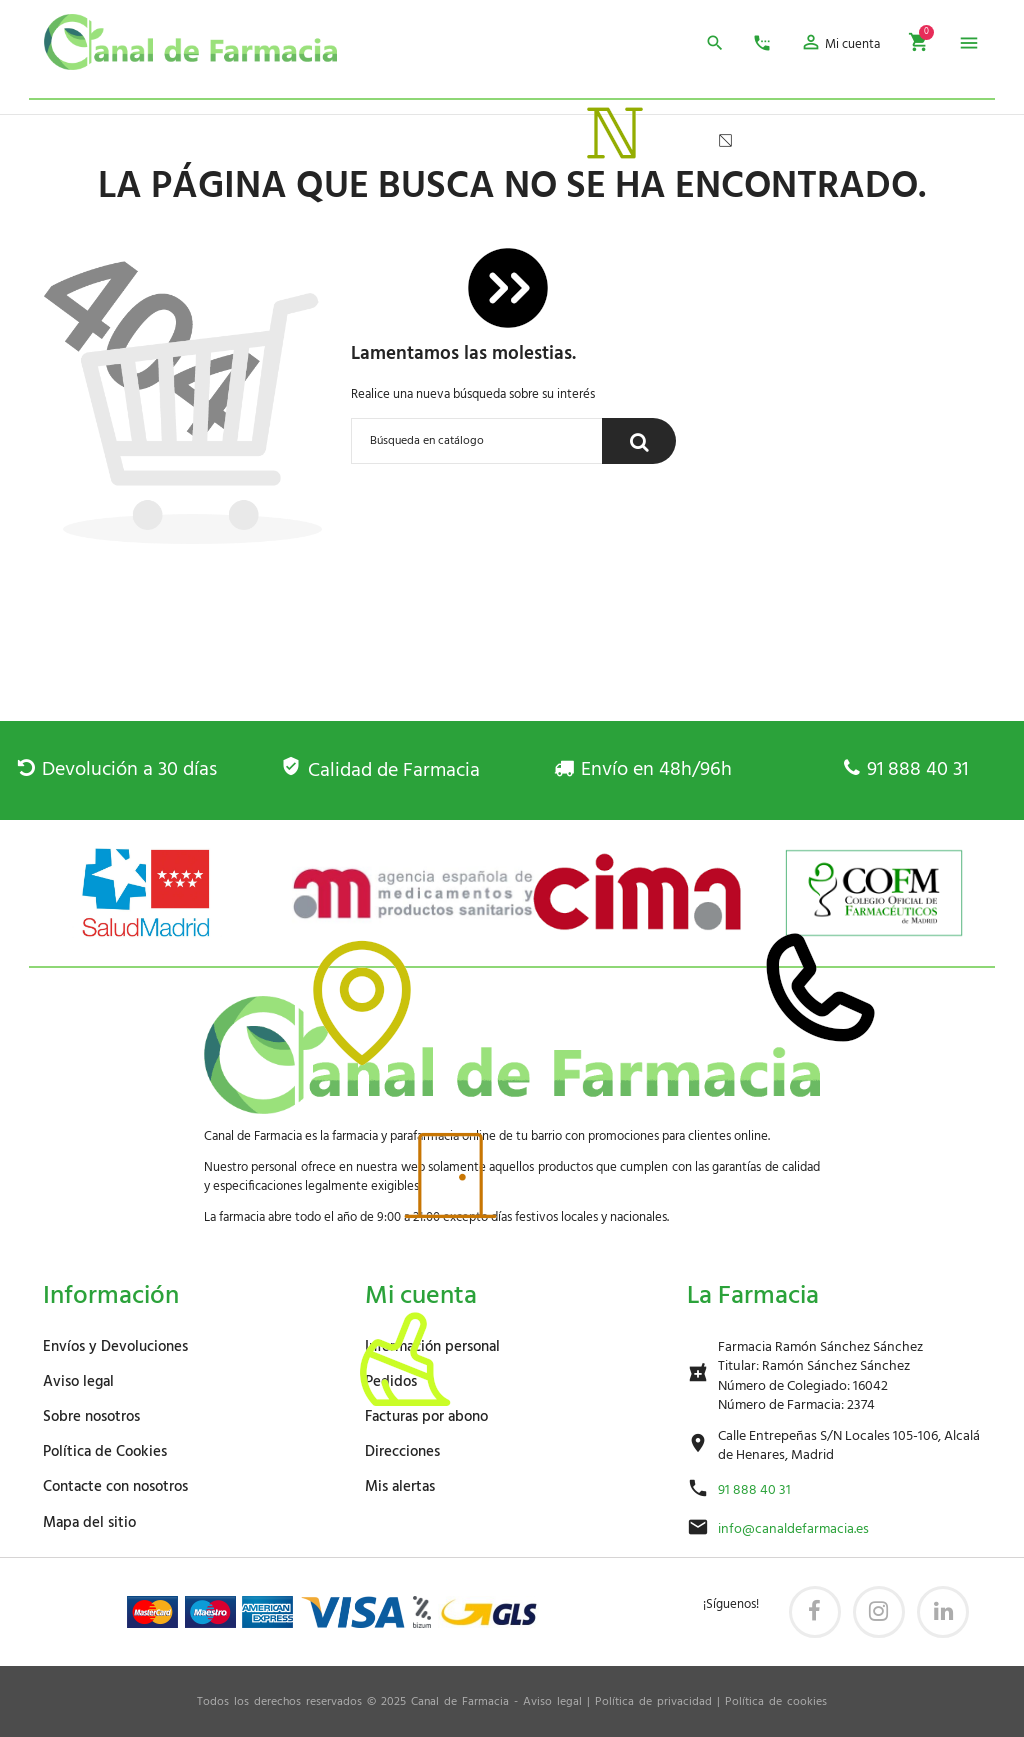 This screenshot has width=1024, height=1737. What do you see at coordinates (362, 1003) in the screenshot?
I see `view or set a location on the map` at bounding box center [362, 1003].